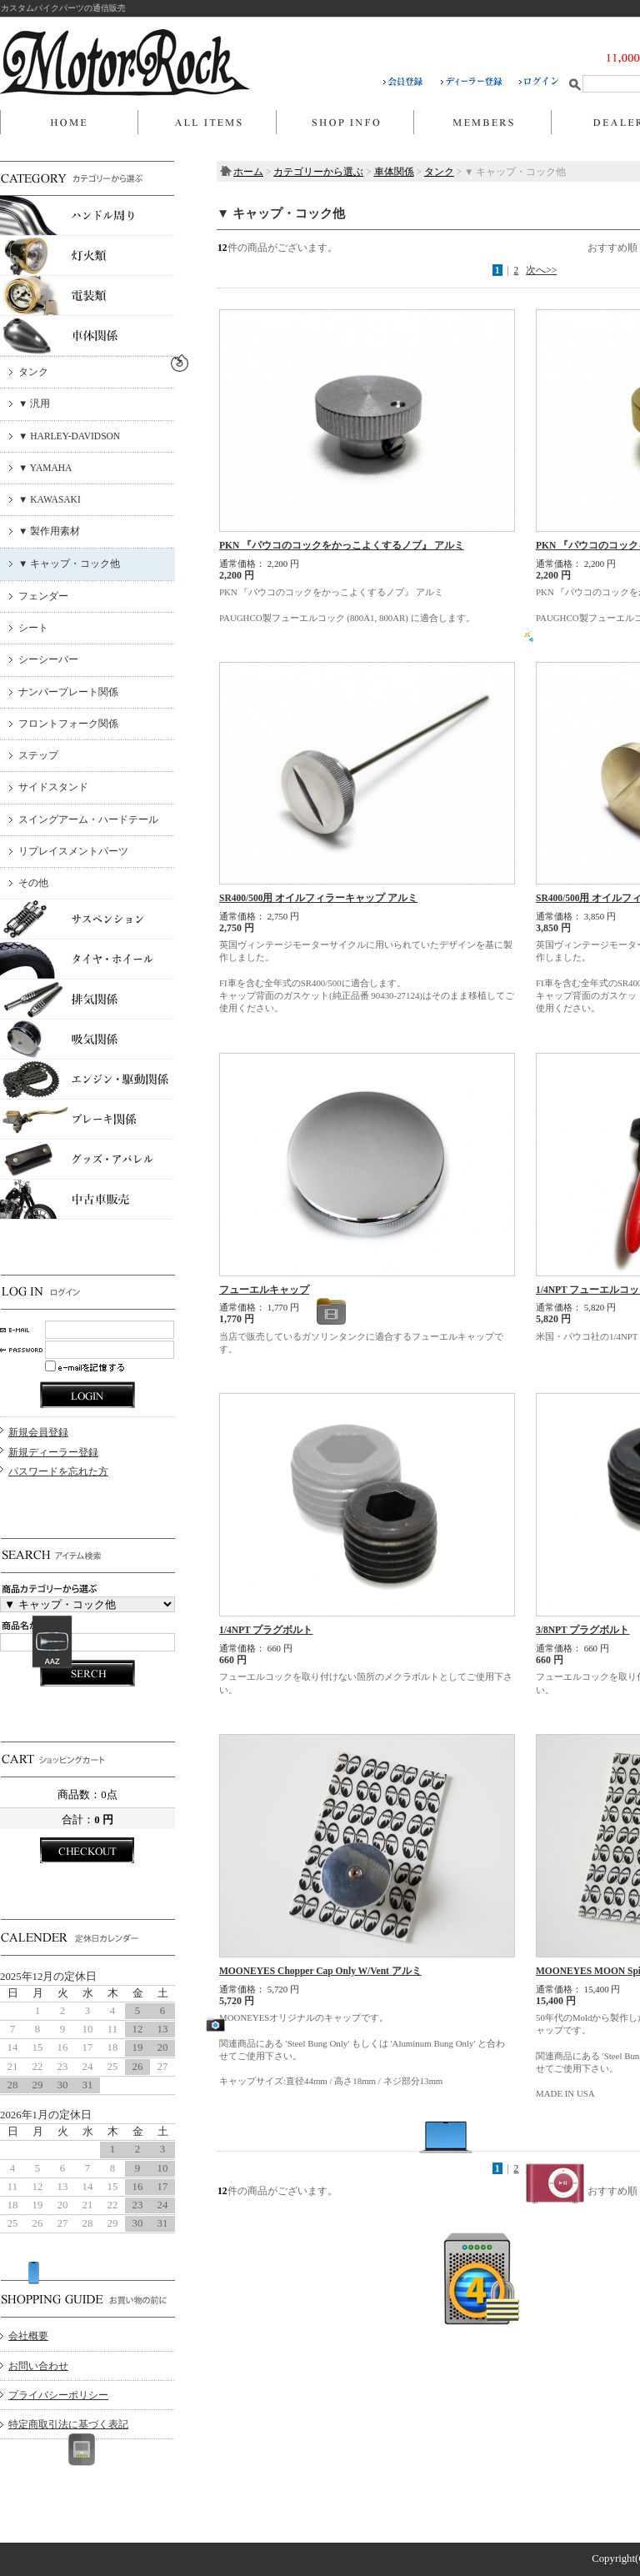 The image size is (640, 2576). Describe the element at coordinates (331, 1311) in the screenshot. I see `open videos folder` at that location.